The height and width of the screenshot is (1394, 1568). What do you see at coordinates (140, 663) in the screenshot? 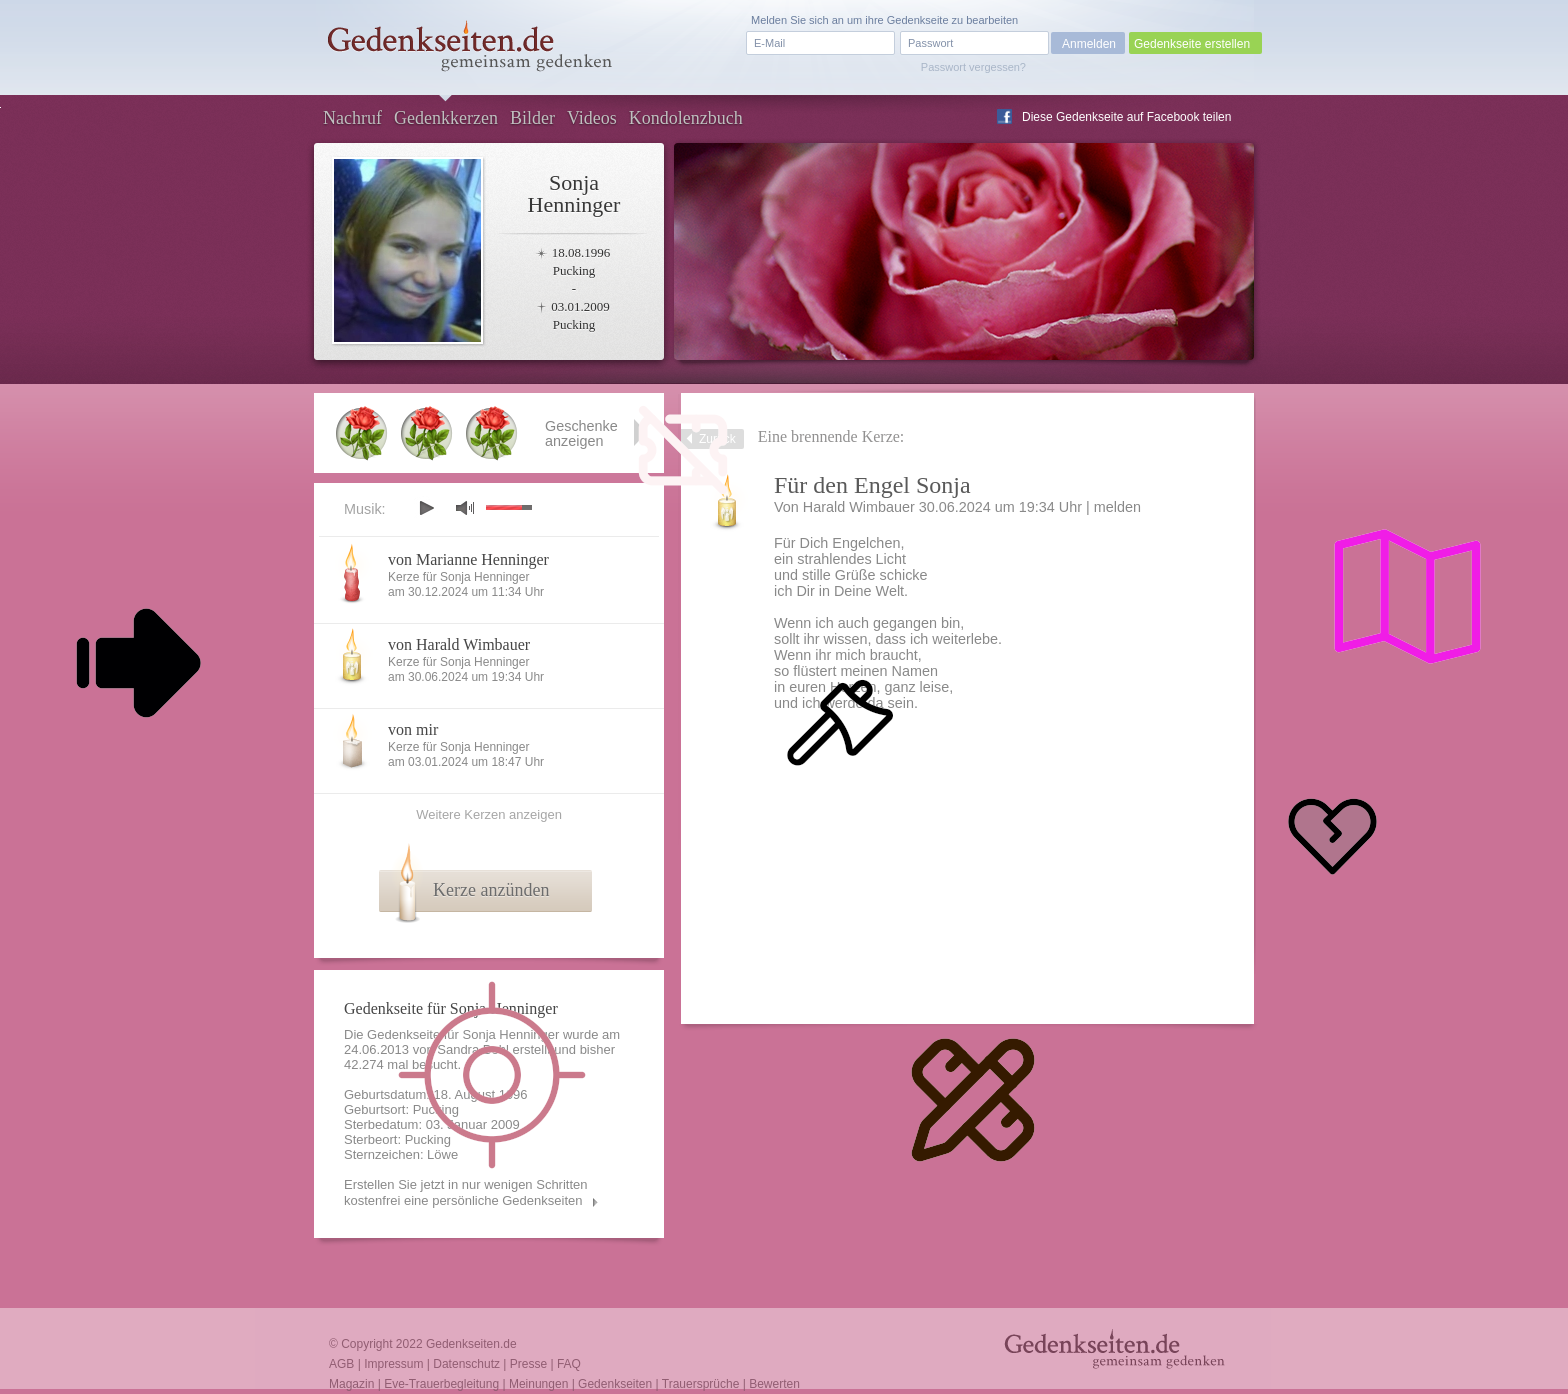
I see `skip to end or last item` at bounding box center [140, 663].